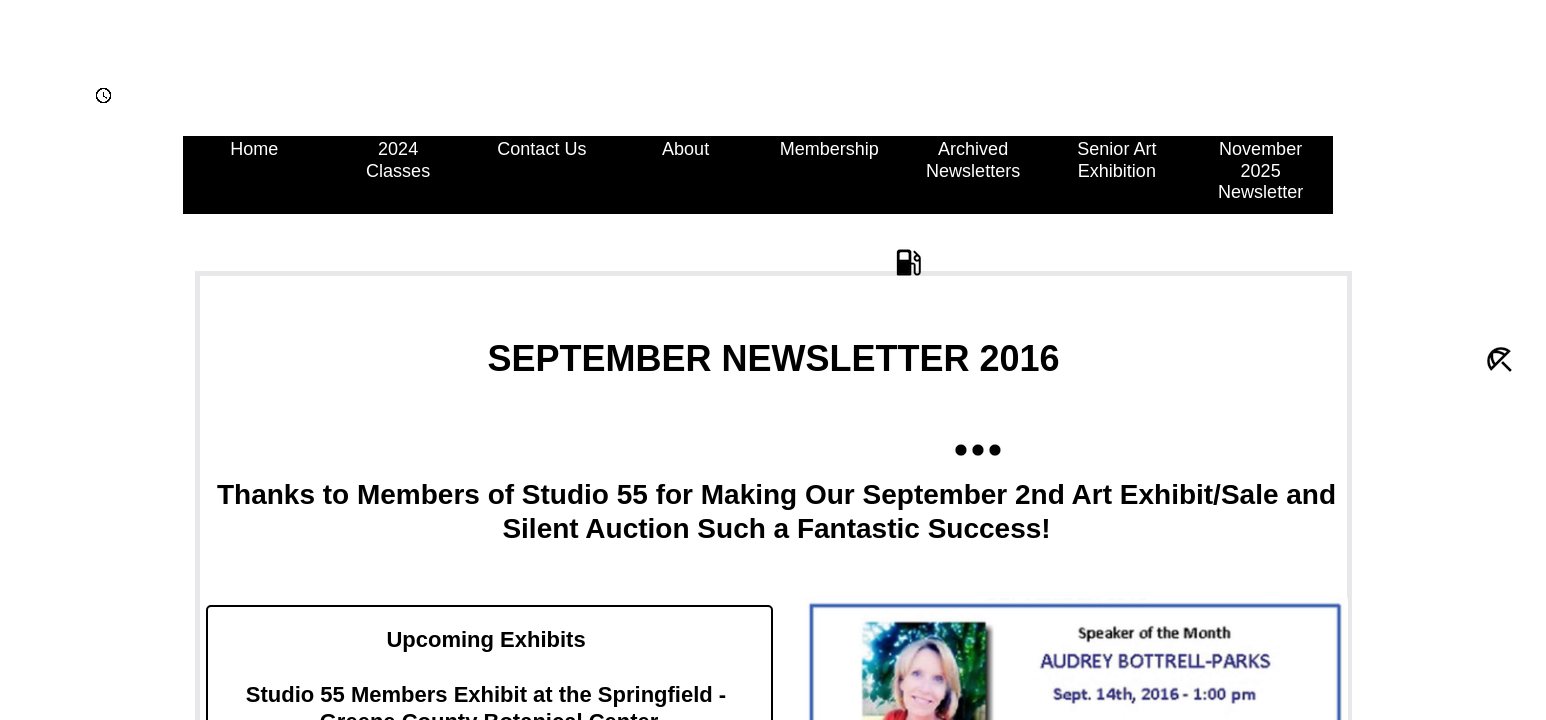  What do you see at coordinates (1499, 359) in the screenshot?
I see `access beach or resort amenities` at bounding box center [1499, 359].